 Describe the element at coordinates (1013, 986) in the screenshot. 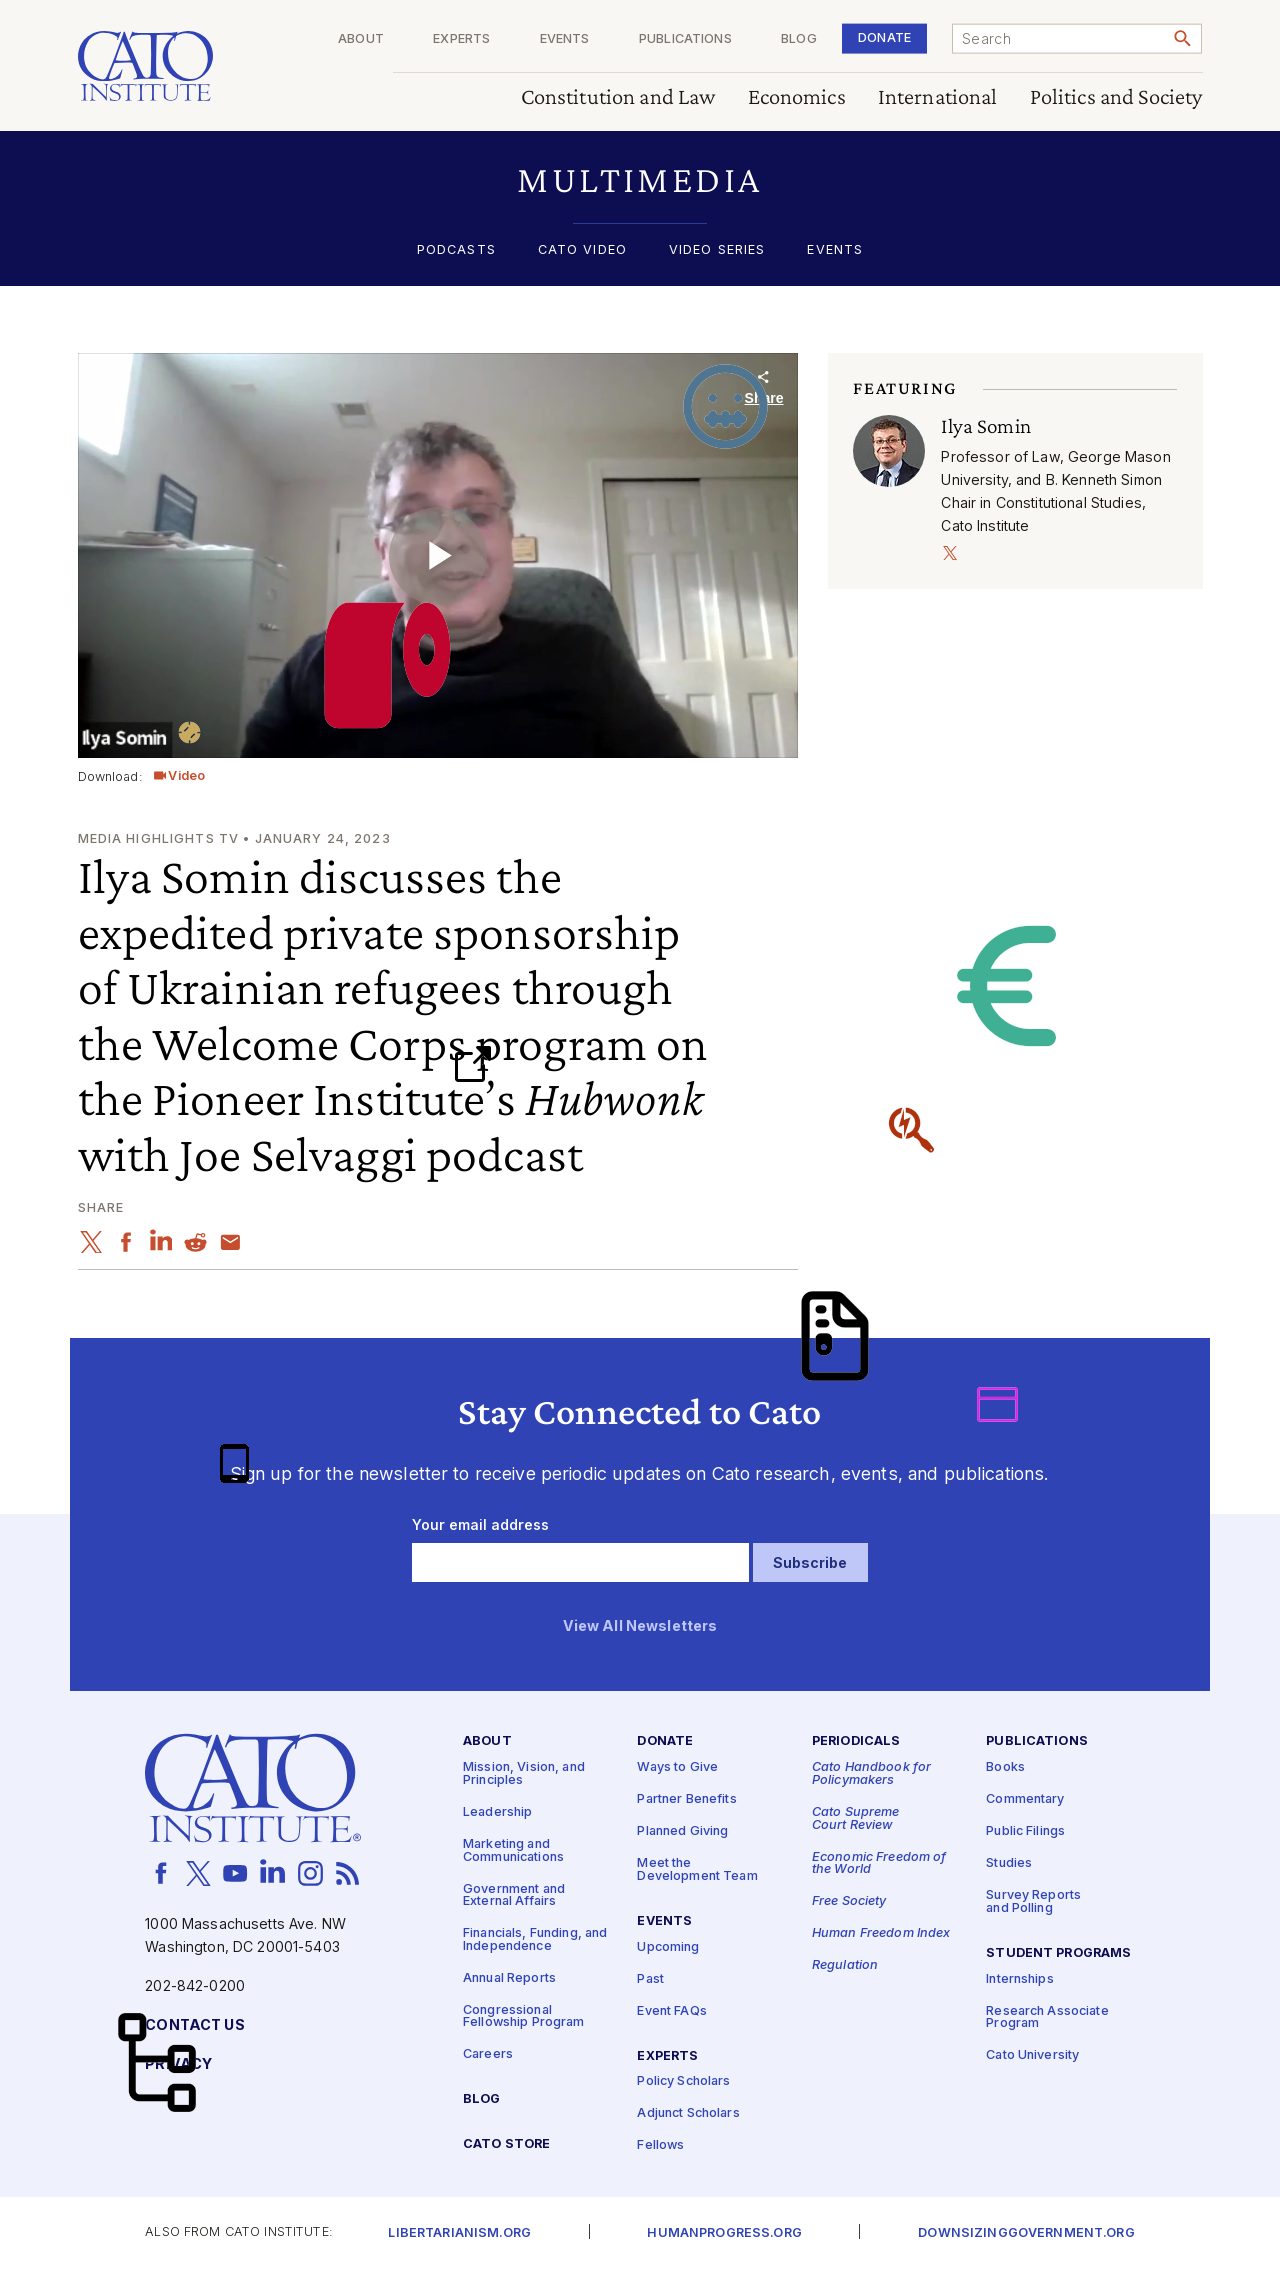

I see `indicates euro currency or pricing` at that location.